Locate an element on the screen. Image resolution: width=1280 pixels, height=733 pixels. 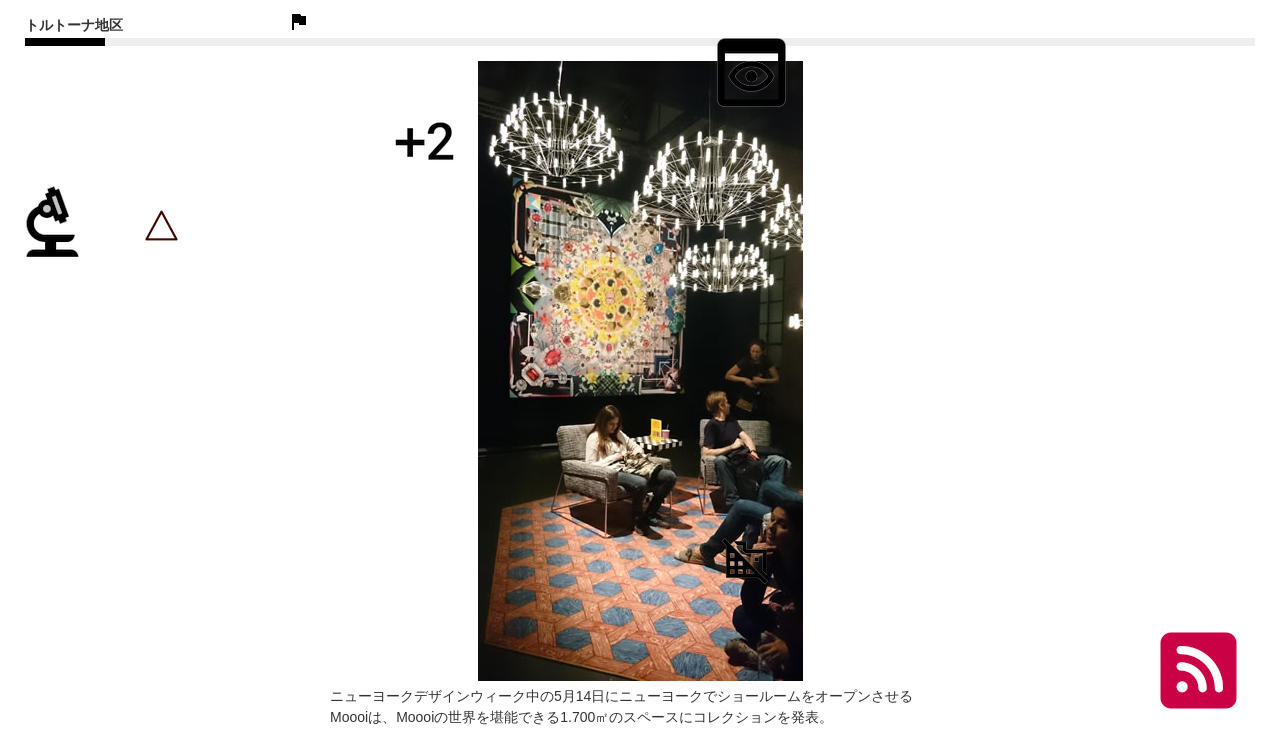
increase exposure by 2 stops in photo editing is located at coordinates (424, 142).